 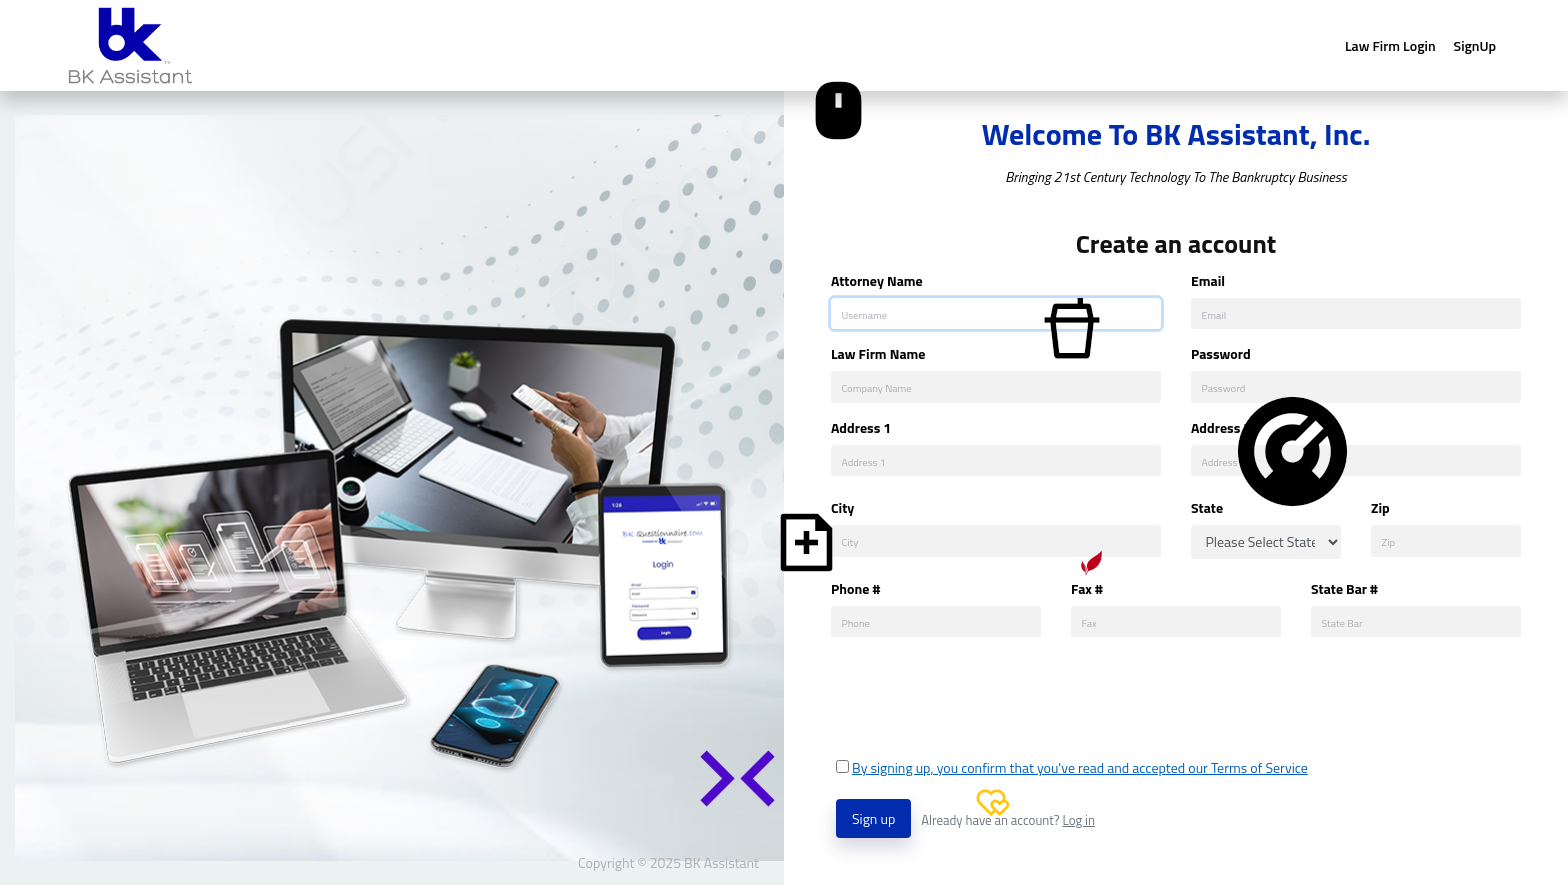 What do you see at coordinates (1072, 331) in the screenshot?
I see `view food and drink options` at bounding box center [1072, 331].